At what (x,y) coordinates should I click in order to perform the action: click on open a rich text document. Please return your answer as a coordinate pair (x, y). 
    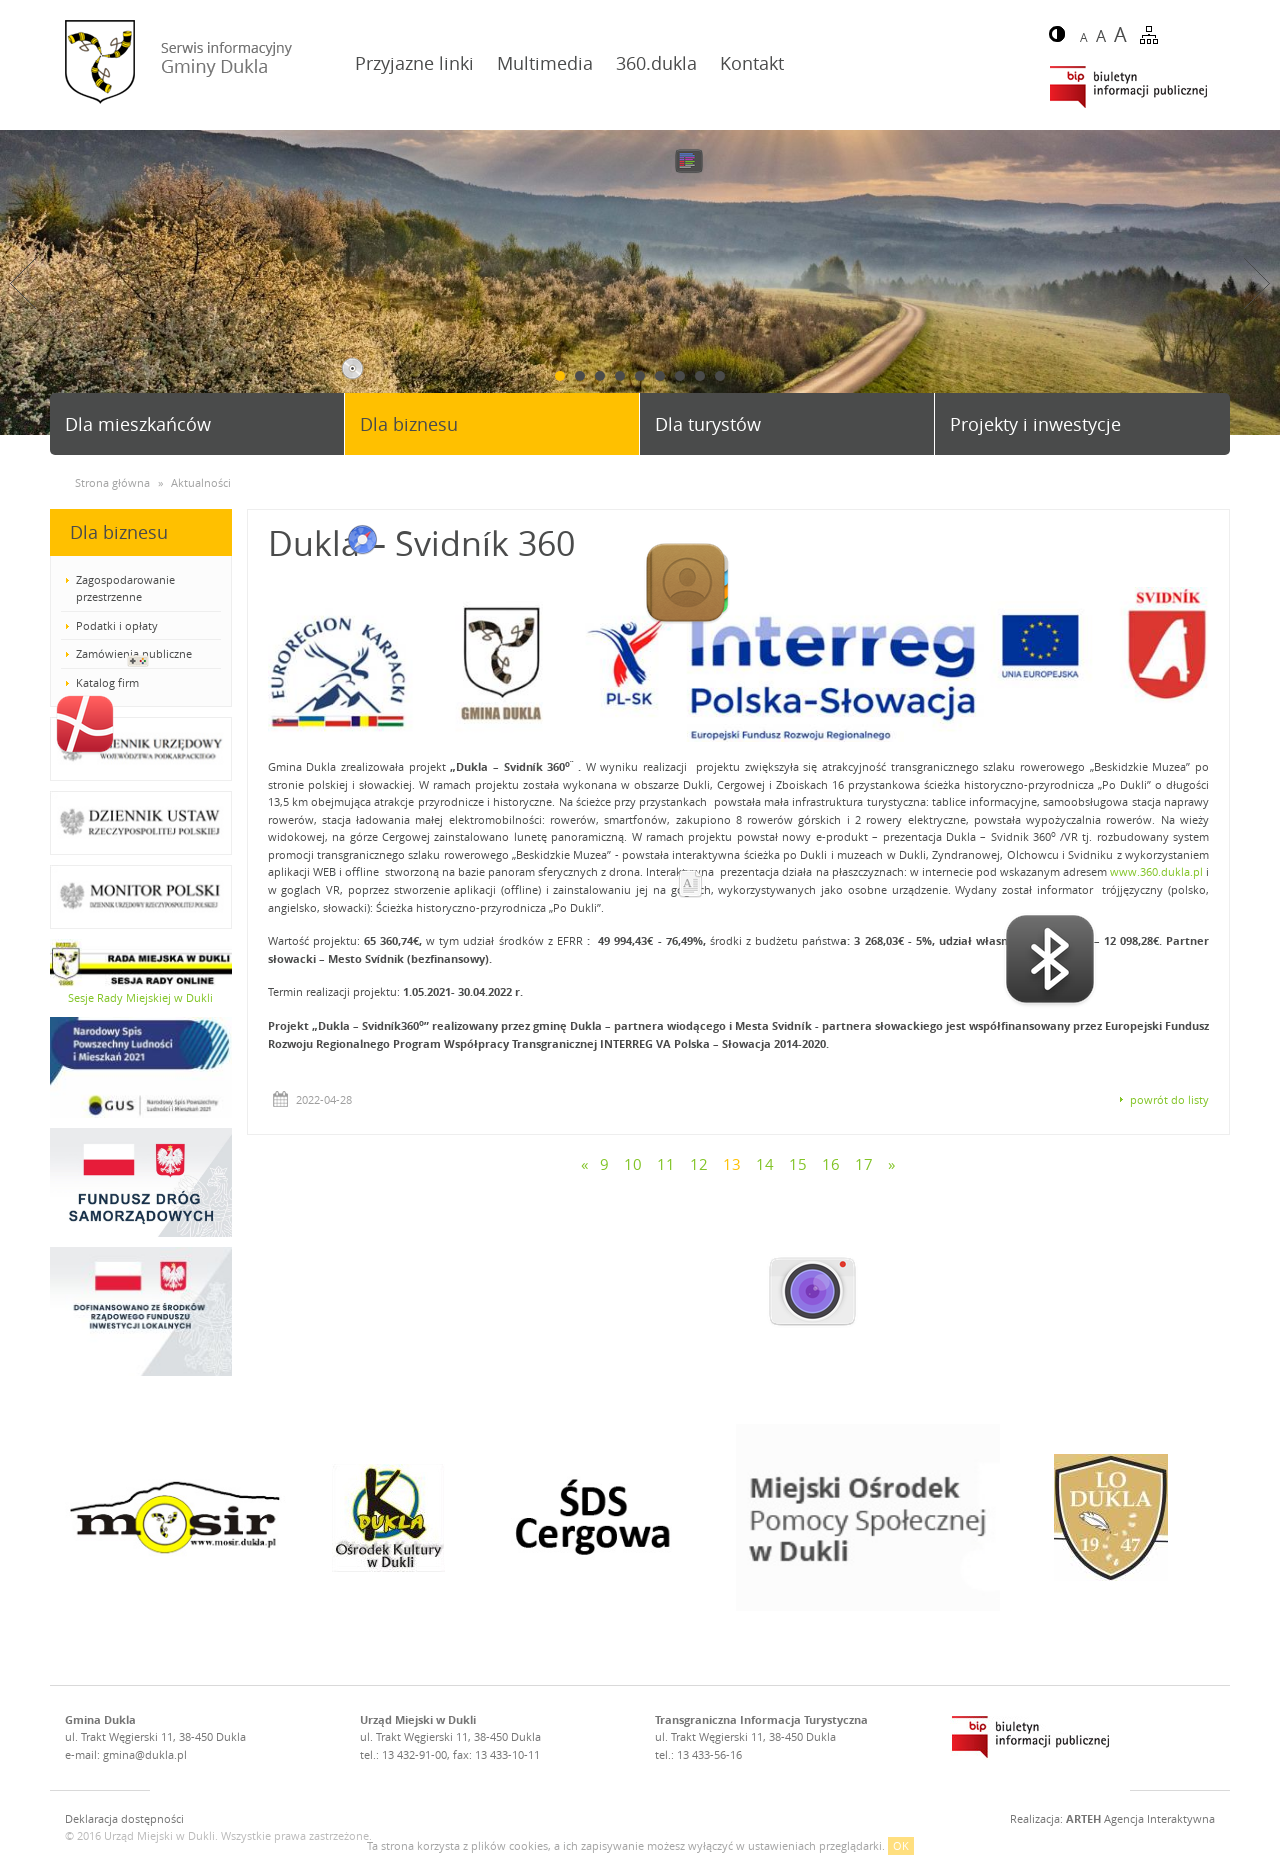
    Looking at the image, I should click on (690, 883).